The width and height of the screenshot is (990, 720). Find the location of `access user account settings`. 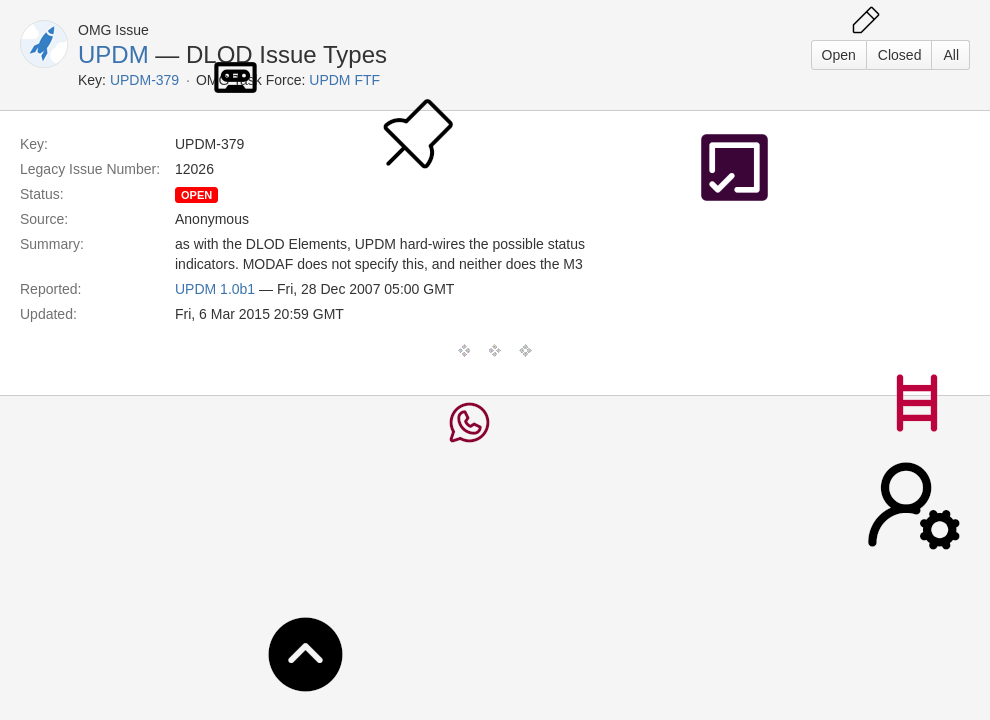

access user account settings is located at coordinates (914, 504).